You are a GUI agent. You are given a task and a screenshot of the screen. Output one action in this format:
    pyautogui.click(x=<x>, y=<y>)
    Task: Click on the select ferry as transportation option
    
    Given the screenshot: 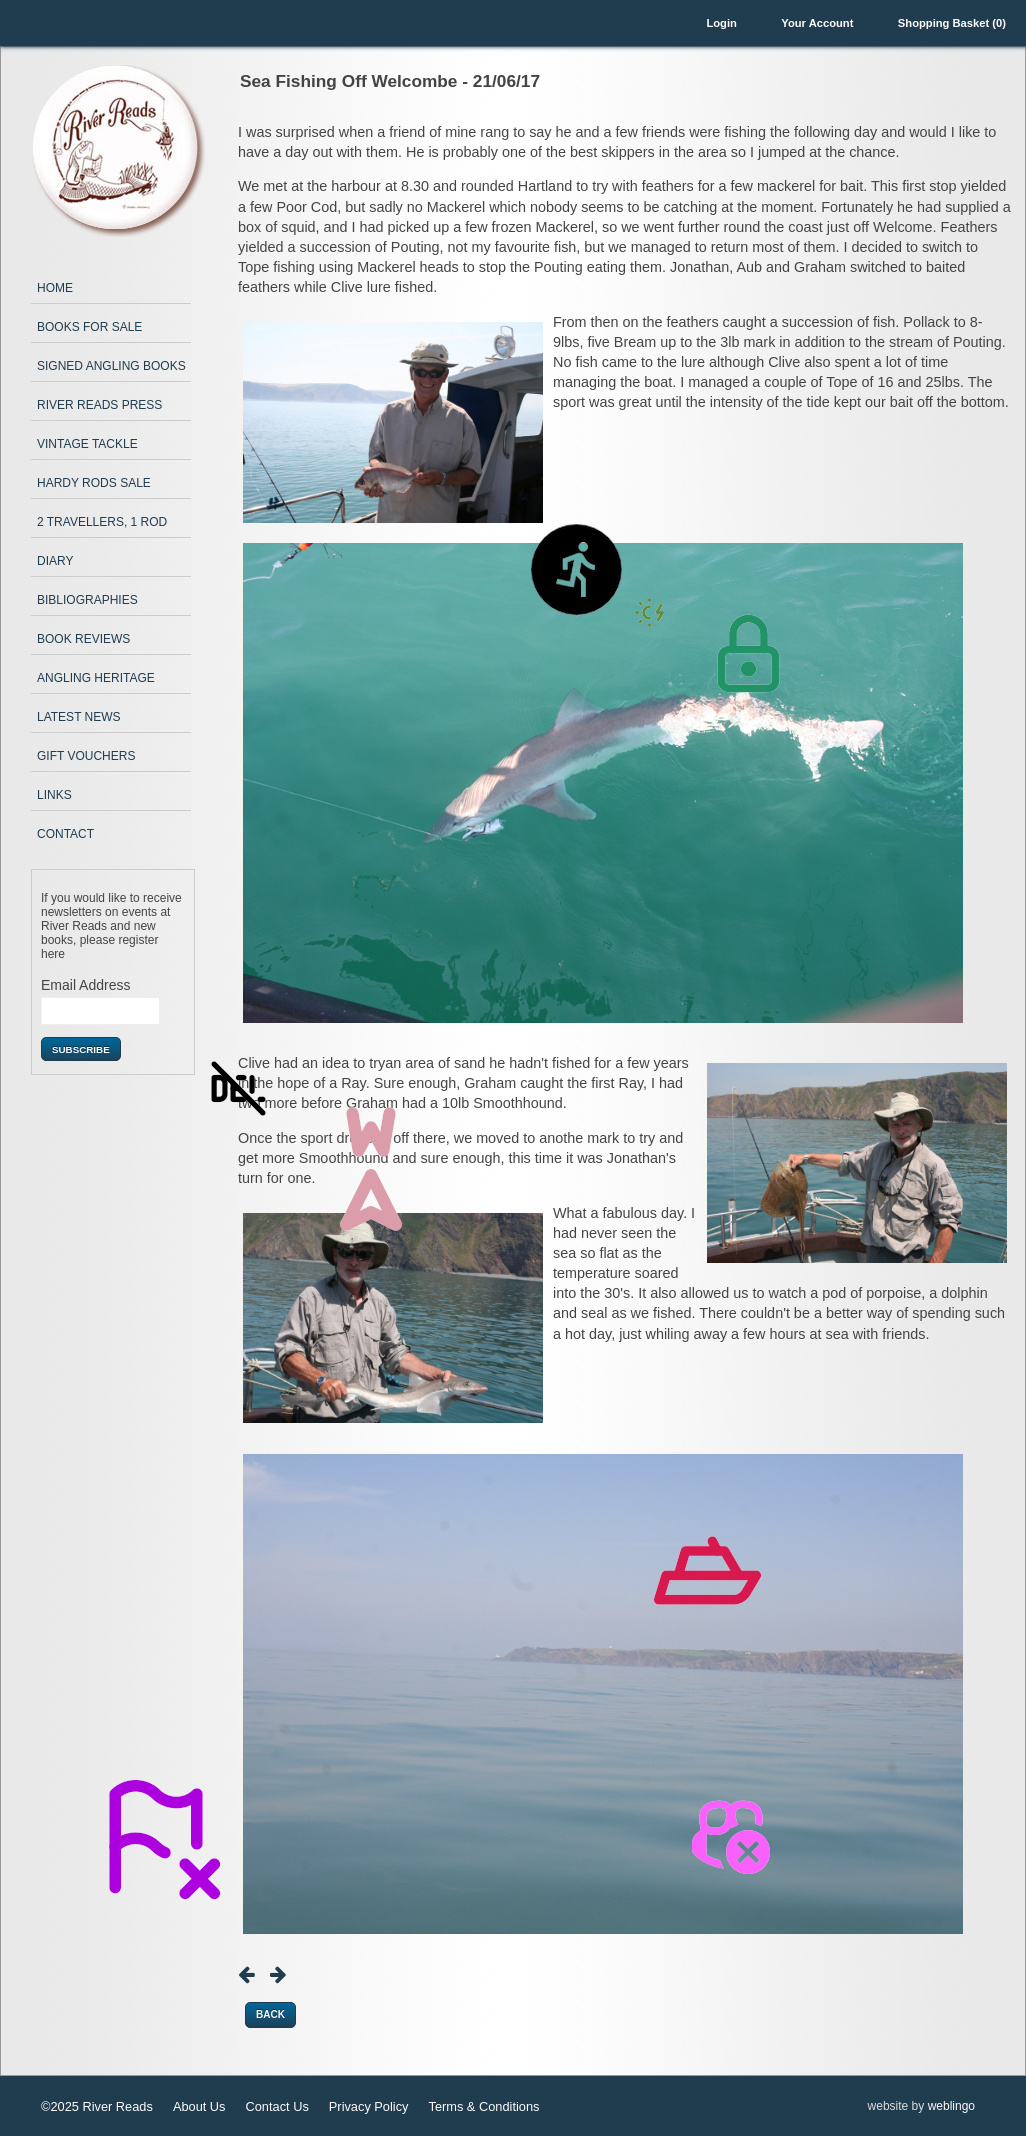 What is the action you would take?
    pyautogui.click(x=707, y=1570)
    